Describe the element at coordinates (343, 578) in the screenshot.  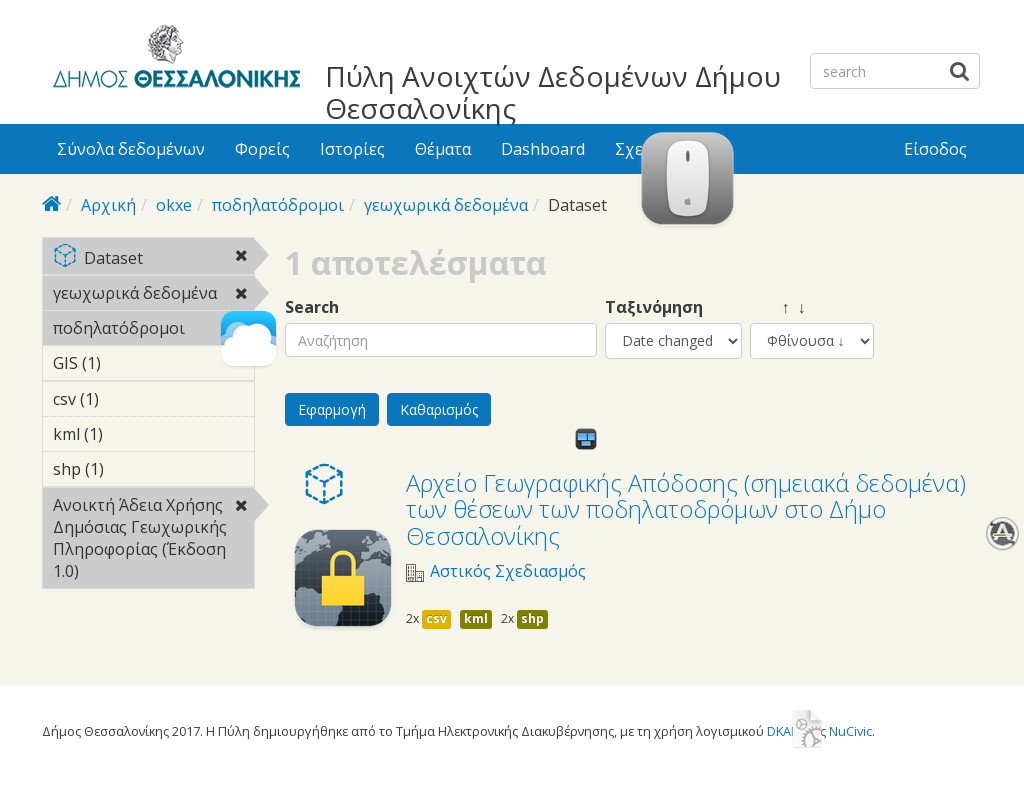
I see `manage browser security and SSL certificate settings` at that location.